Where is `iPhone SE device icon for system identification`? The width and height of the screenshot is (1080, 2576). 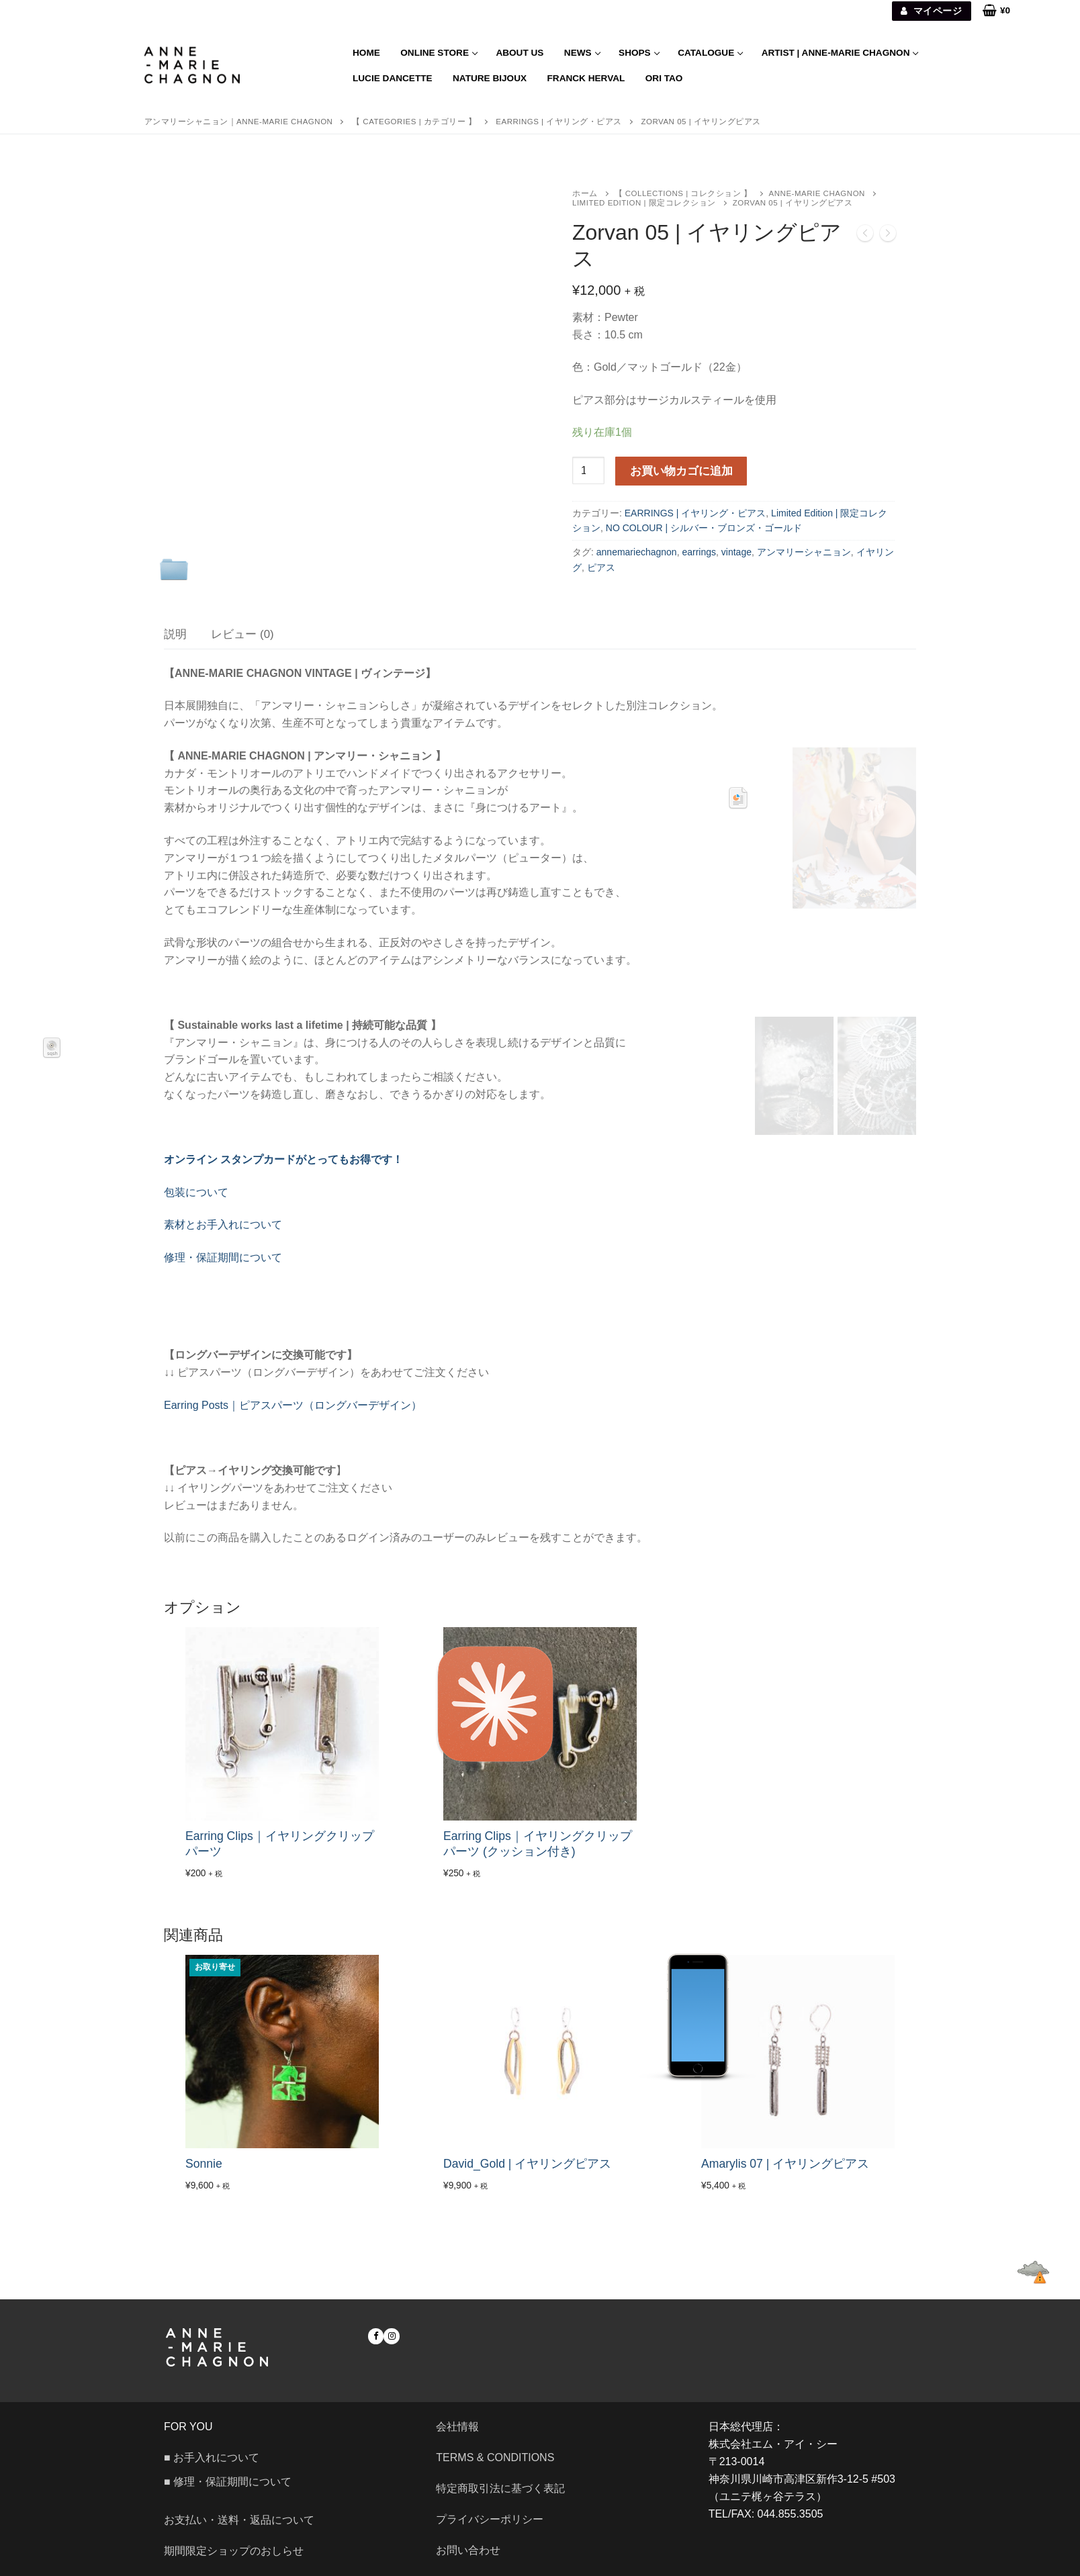
iPhone SE device icon for system identification is located at coordinates (698, 2017).